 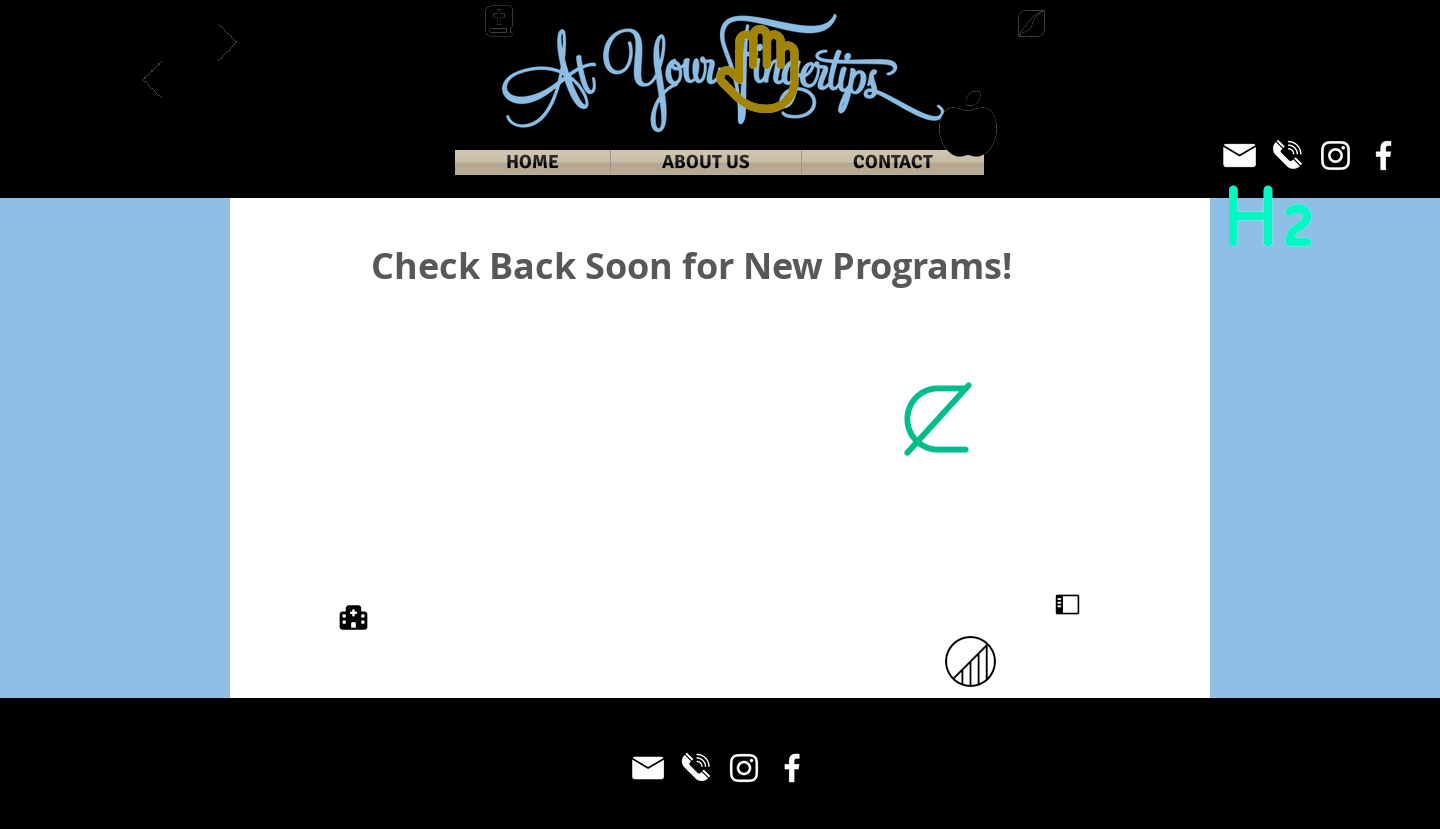 I want to click on access bible or religious texts, so click(x=499, y=21).